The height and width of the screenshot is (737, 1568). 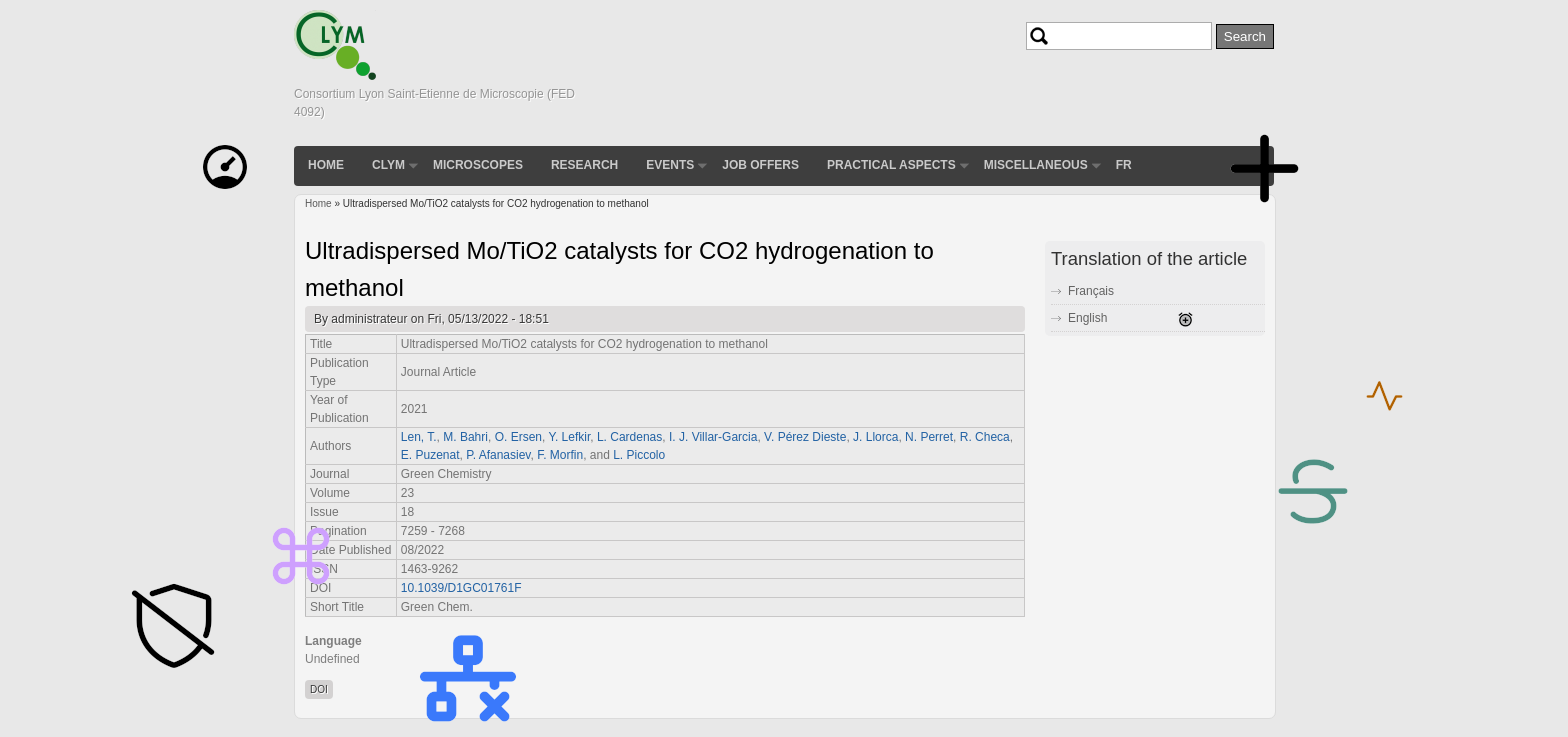 I want to click on command key shortcut indicator, so click(x=301, y=556).